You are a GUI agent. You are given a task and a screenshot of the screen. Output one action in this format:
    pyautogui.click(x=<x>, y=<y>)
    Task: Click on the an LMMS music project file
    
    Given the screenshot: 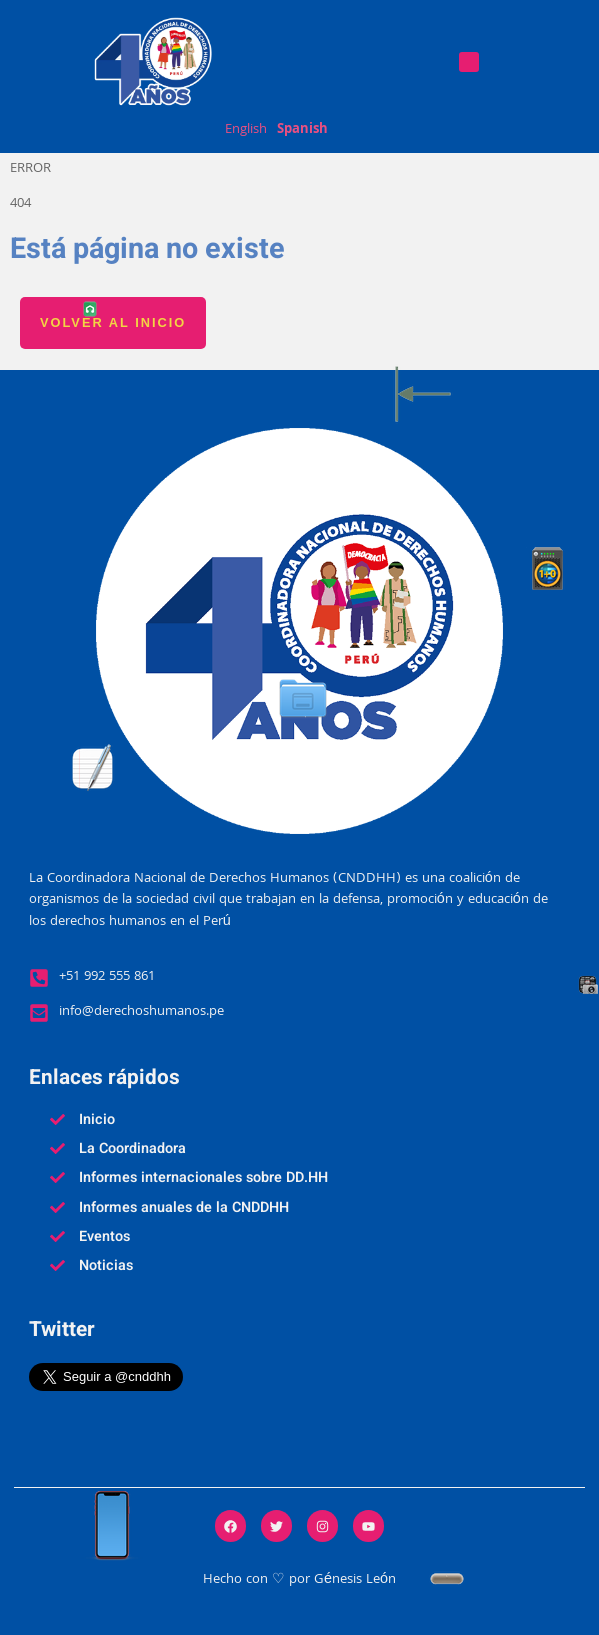 What is the action you would take?
    pyautogui.click(x=90, y=309)
    